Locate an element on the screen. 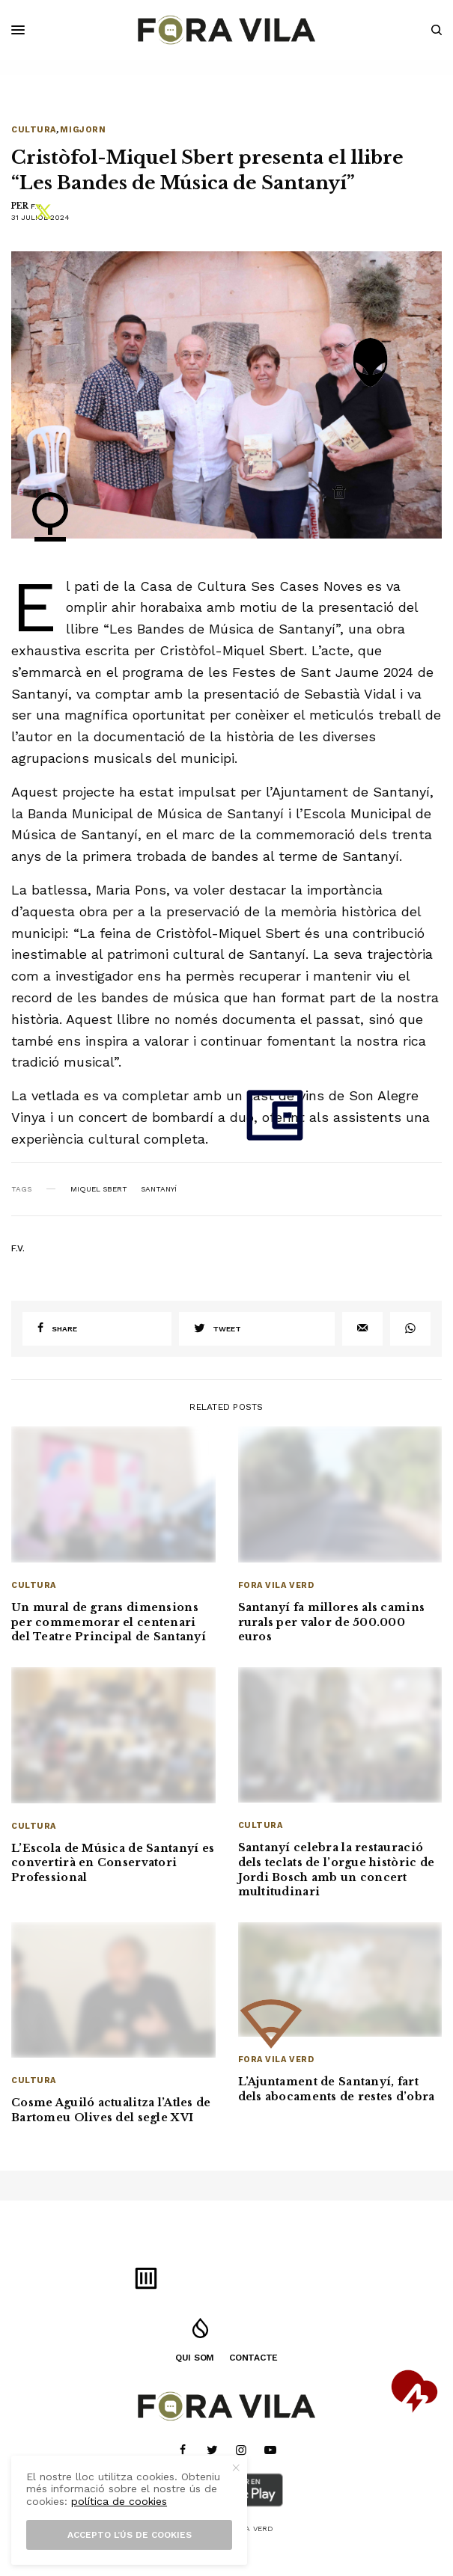 The height and width of the screenshot is (2576, 453). switch to vertical column layout is located at coordinates (146, 2278).